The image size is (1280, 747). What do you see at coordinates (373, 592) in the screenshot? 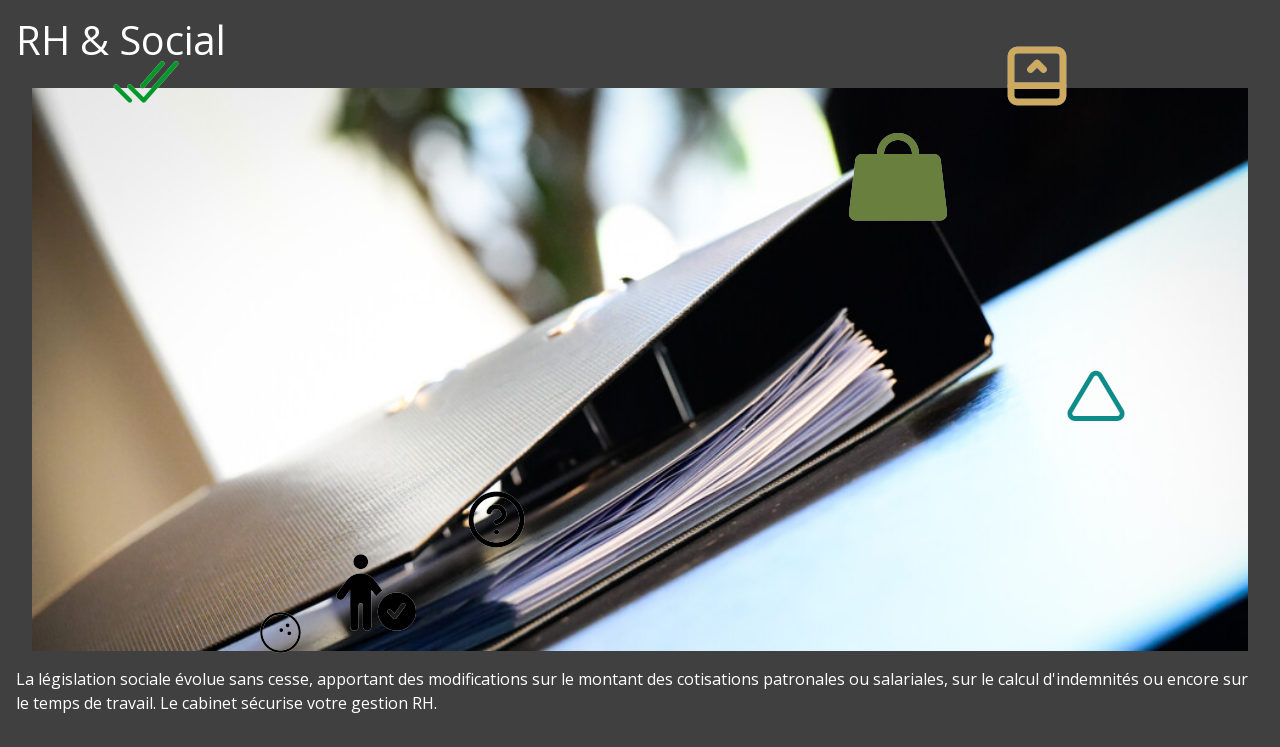
I see `user profile verified` at bounding box center [373, 592].